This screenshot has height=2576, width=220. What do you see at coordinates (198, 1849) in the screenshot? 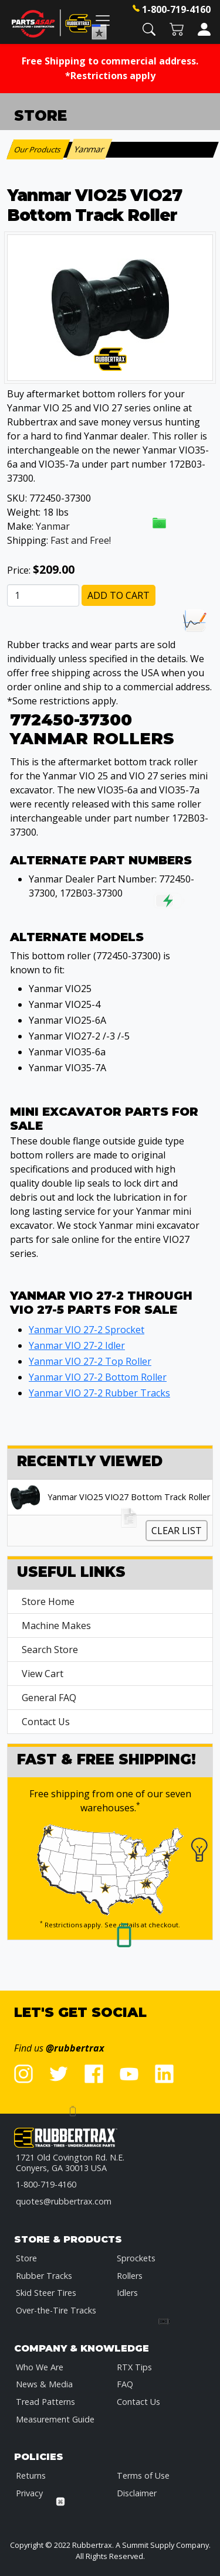
I see `access object emojis and symbols` at bounding box center [198, 1849].